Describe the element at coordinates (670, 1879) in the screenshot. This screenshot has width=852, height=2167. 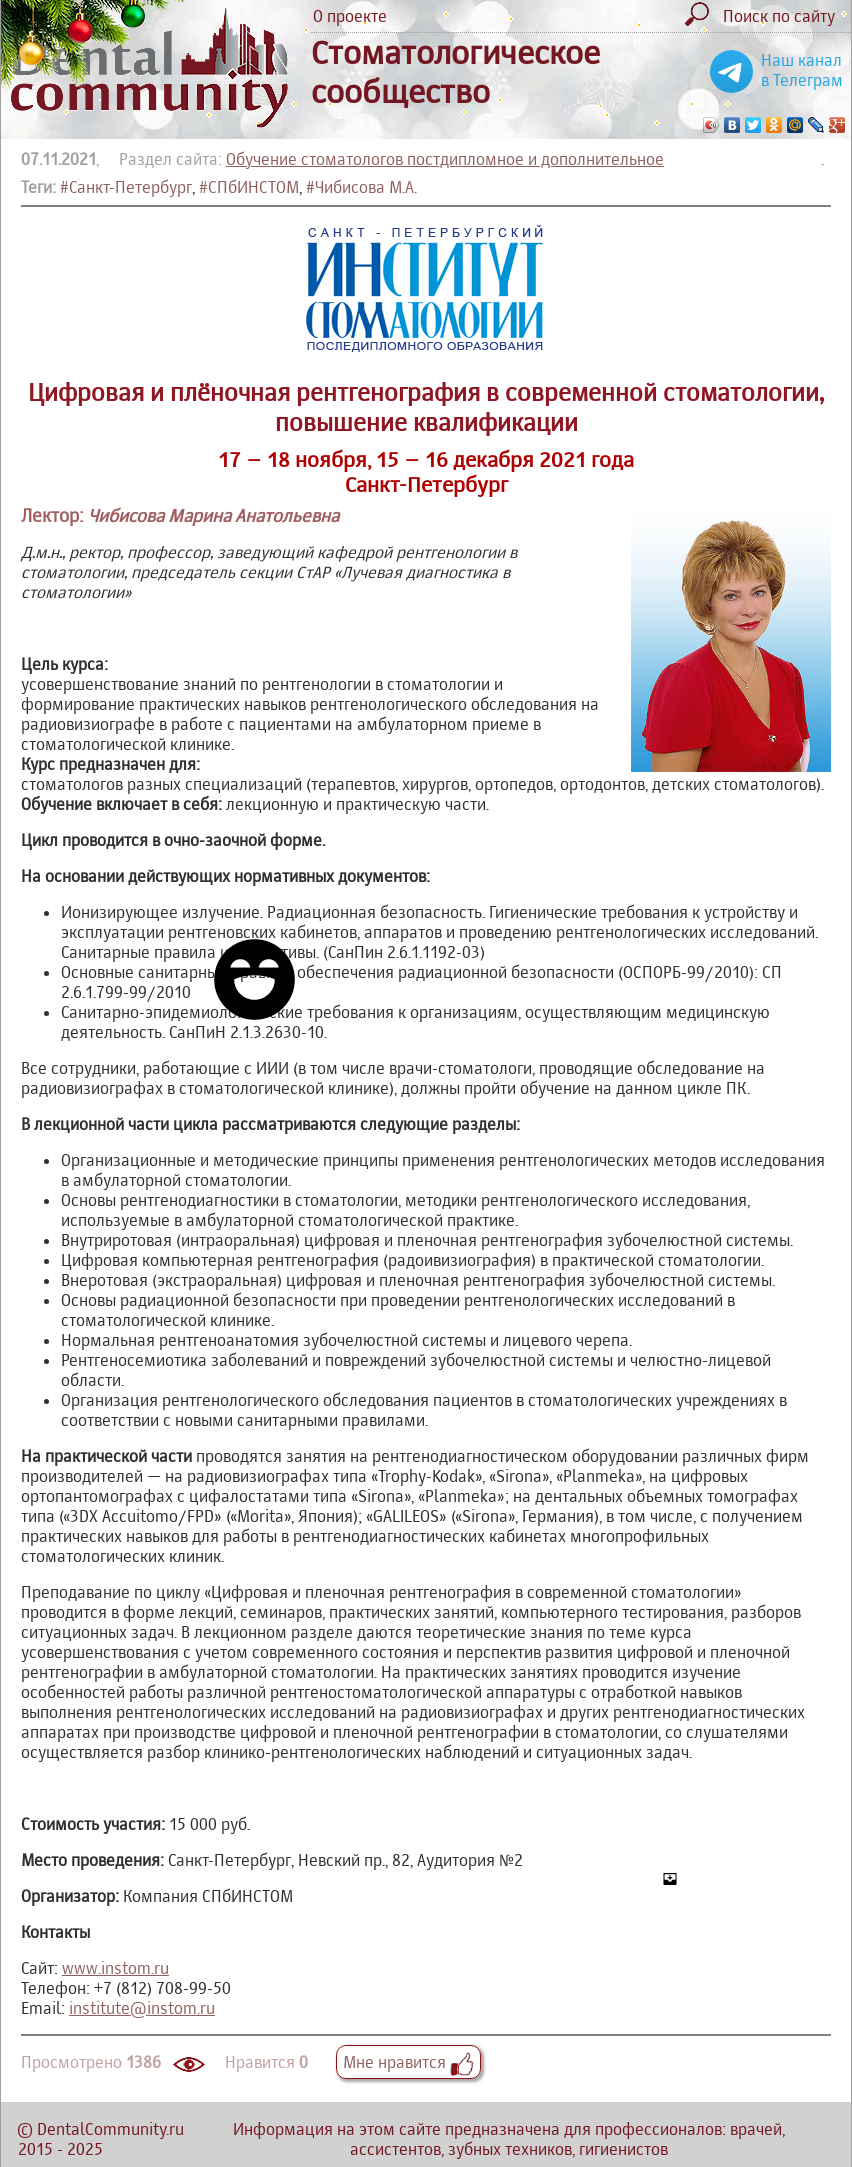
I see `import files or data into the application` at that location.